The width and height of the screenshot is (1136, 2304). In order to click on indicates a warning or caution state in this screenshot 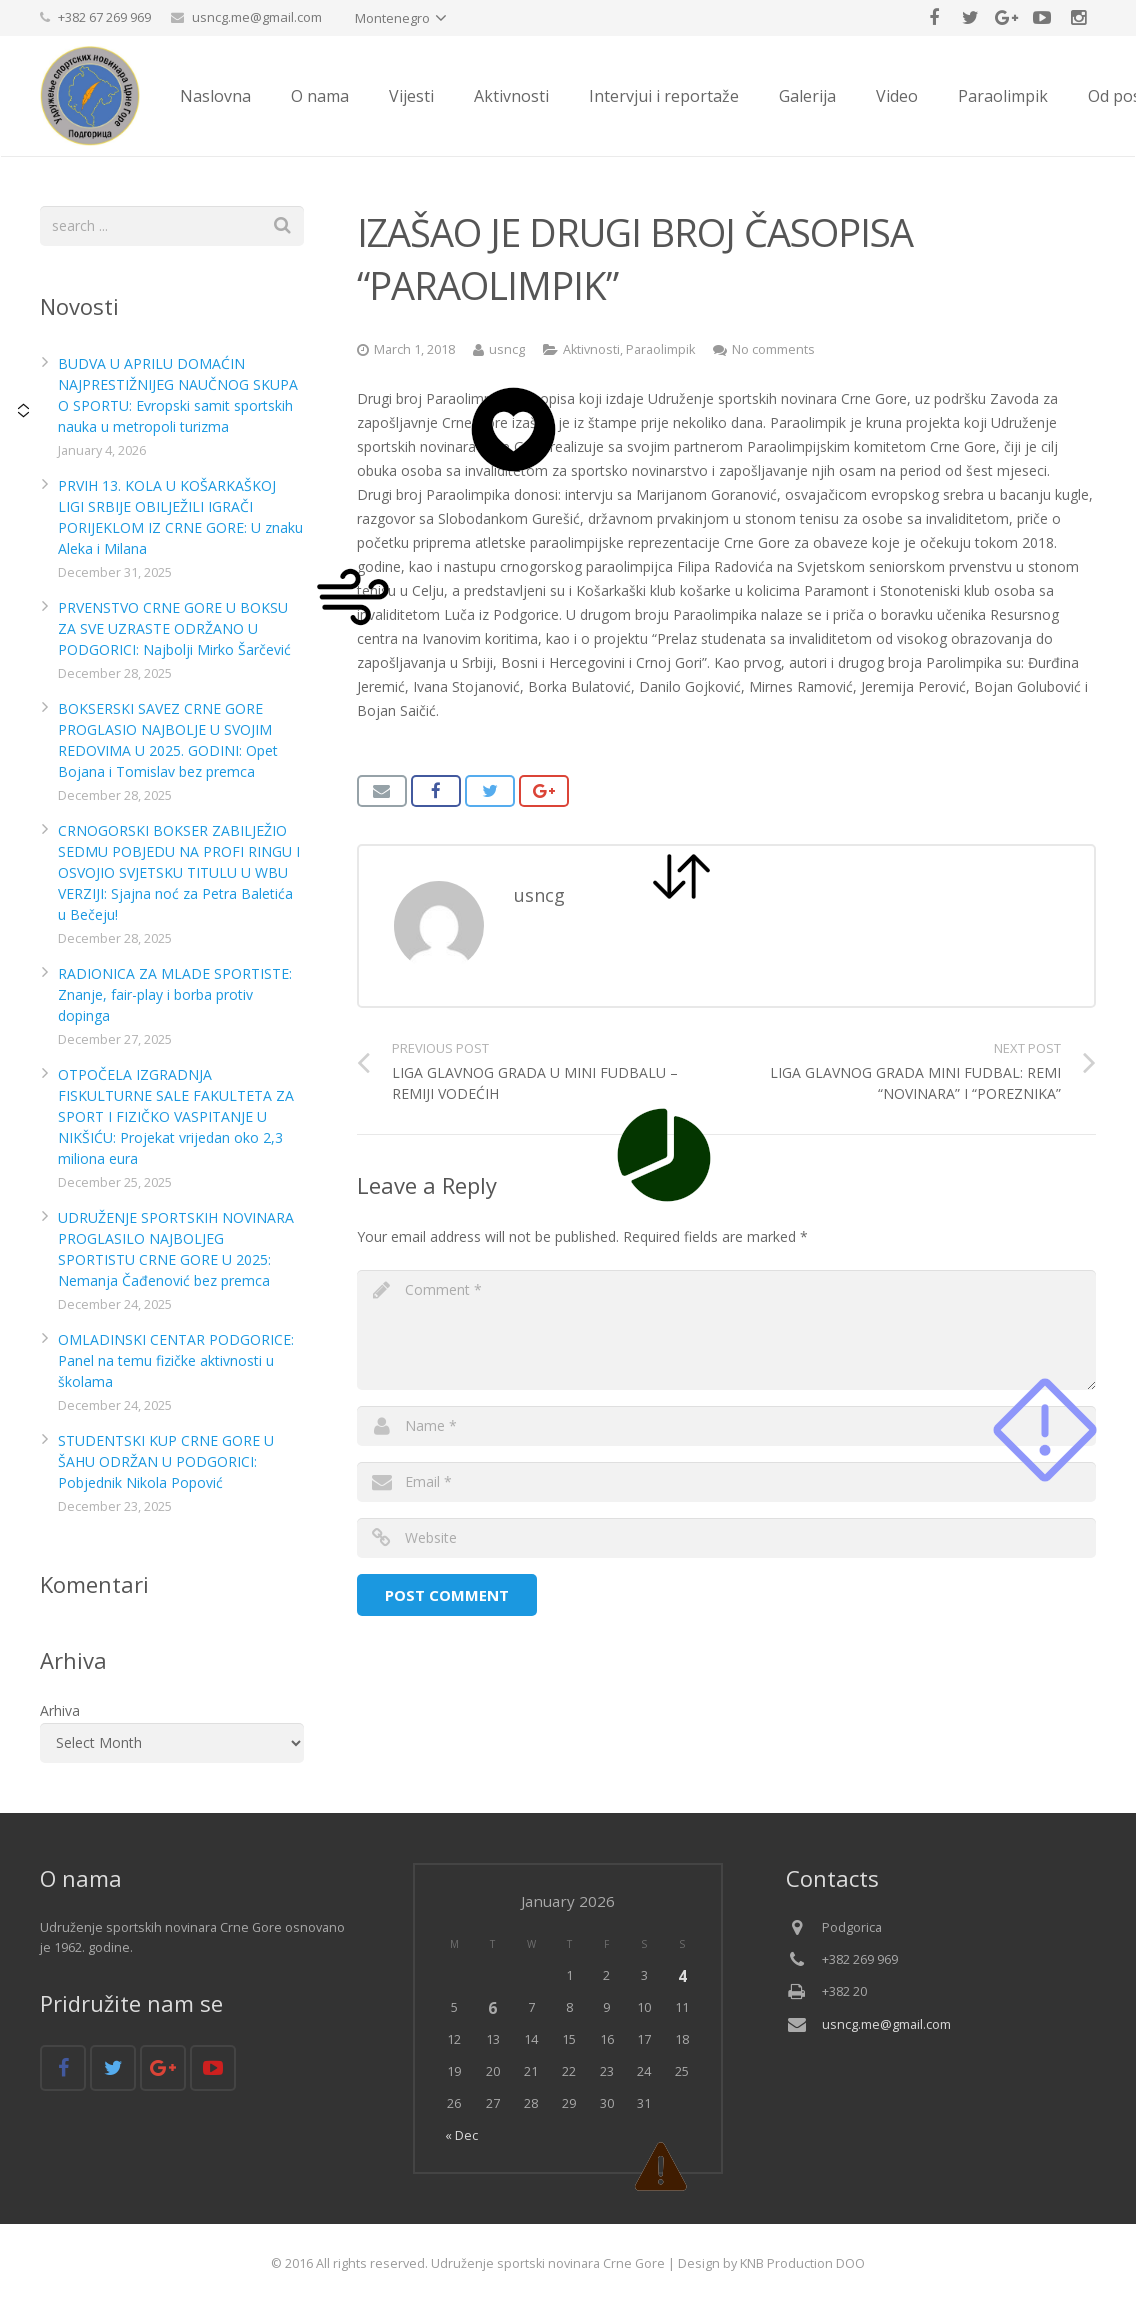, I will do `click(661, 2166)`.